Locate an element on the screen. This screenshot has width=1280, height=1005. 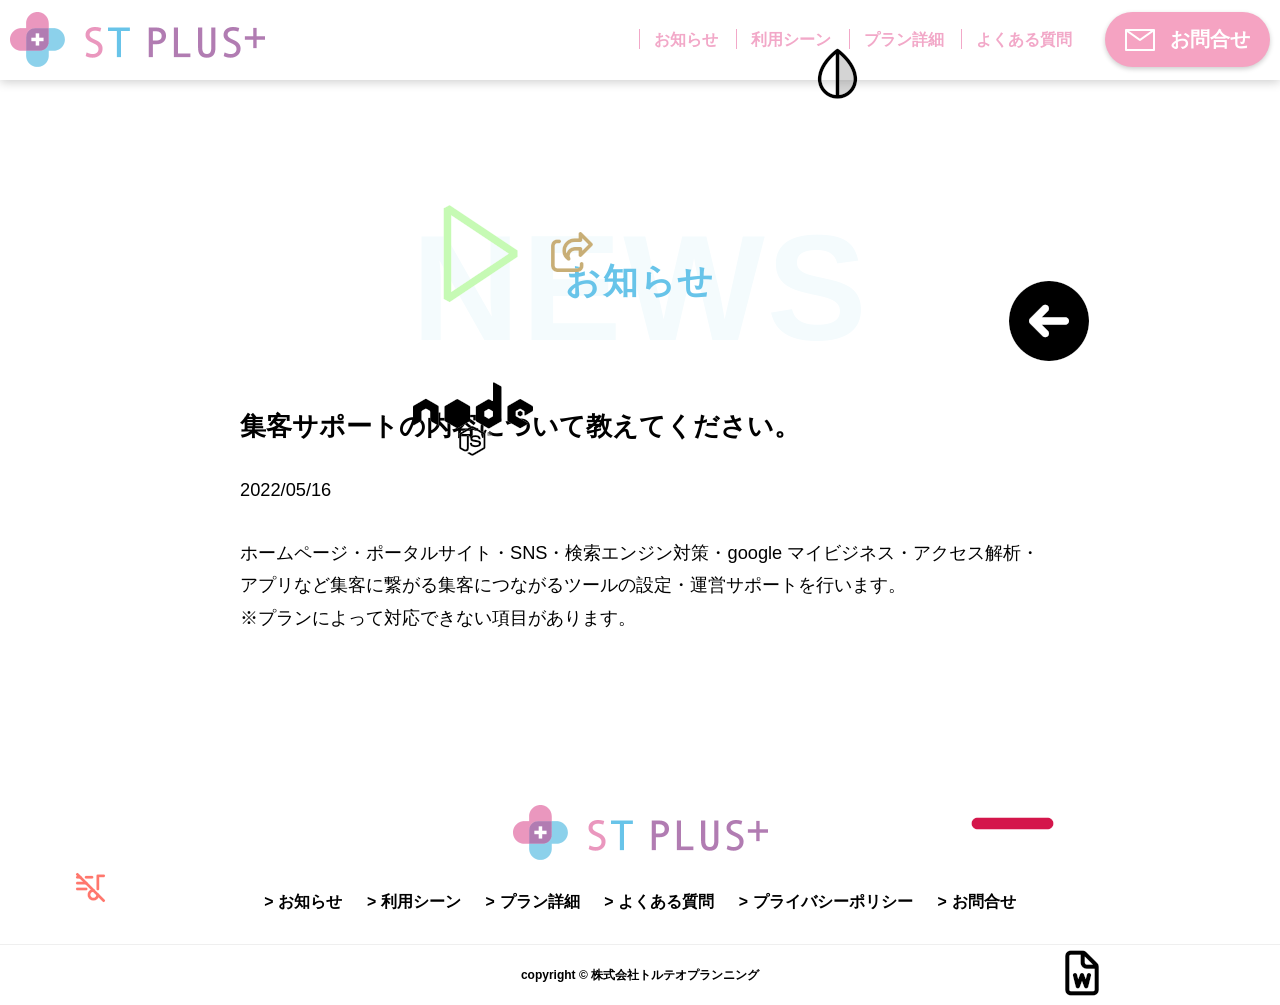
adjust opacity or transparency level is located at coordinates (837, 75).